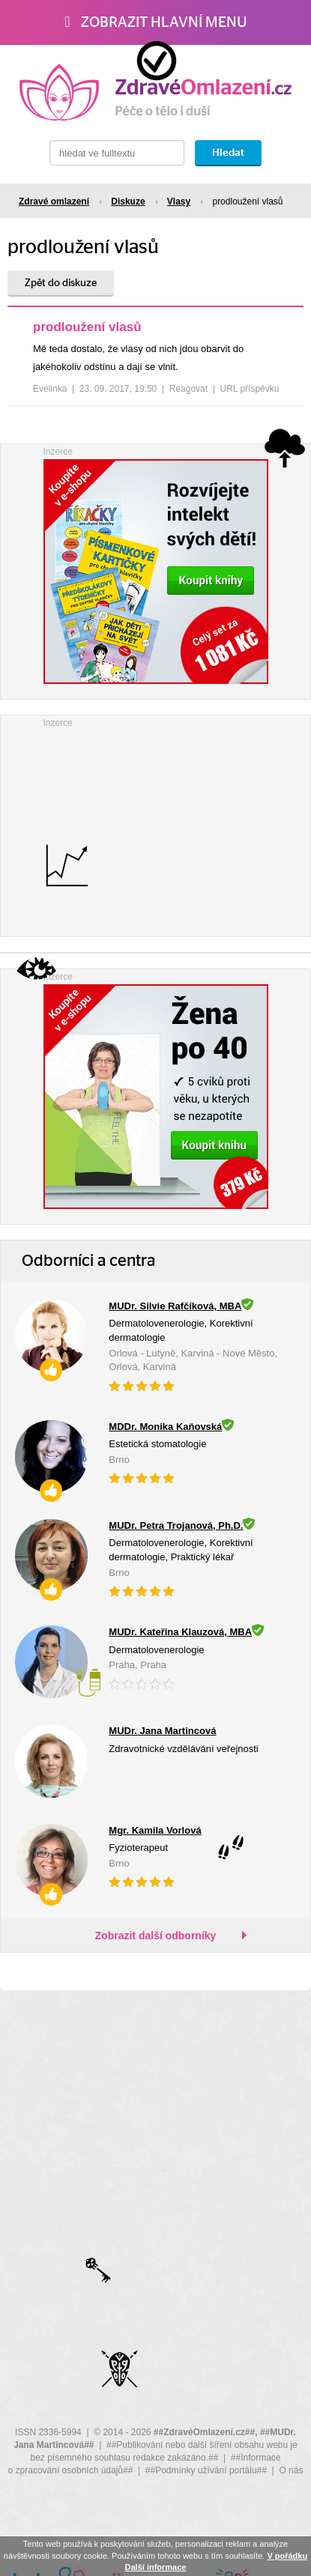 This screenshot has height=2576, width=311. I want to click on view analytics or statistics, so click(67, 865).